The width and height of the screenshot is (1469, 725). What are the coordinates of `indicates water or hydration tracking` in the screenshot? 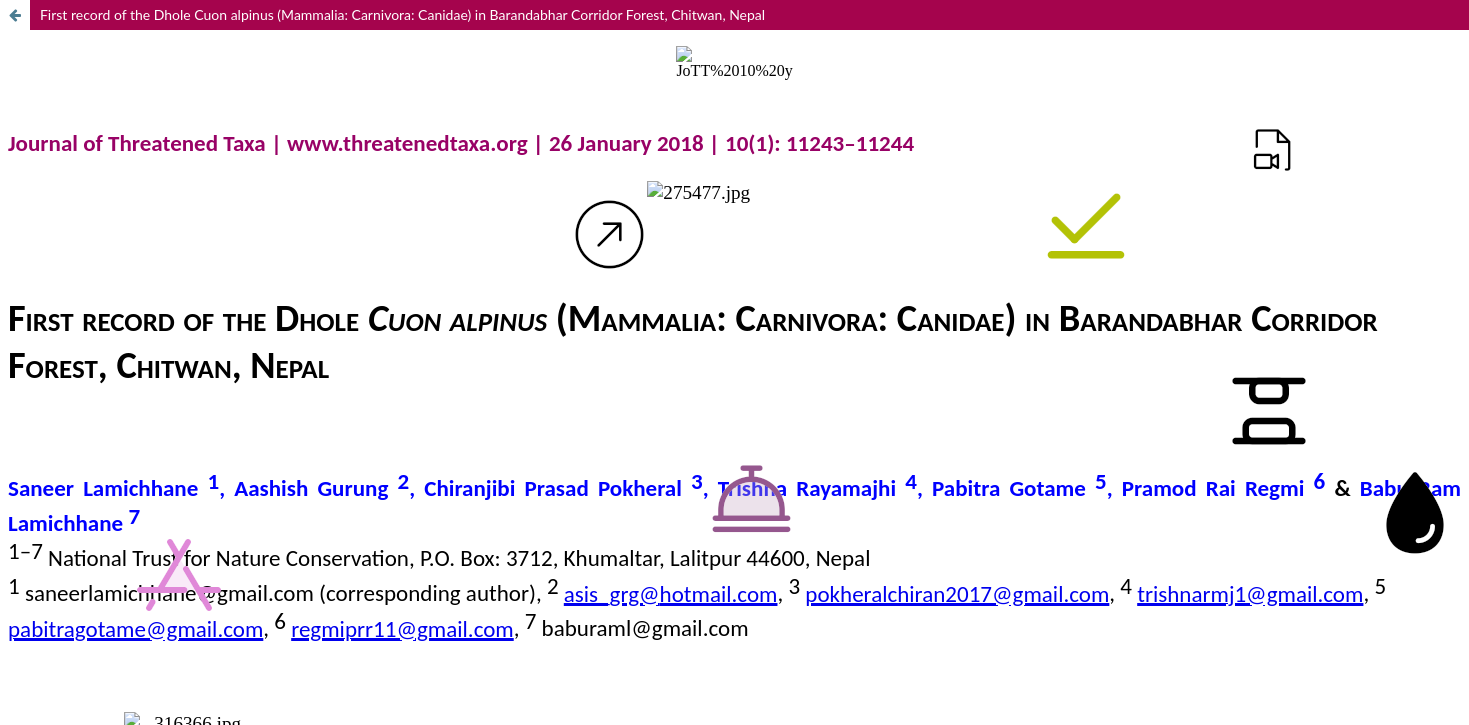 It's located at (1415, 512).